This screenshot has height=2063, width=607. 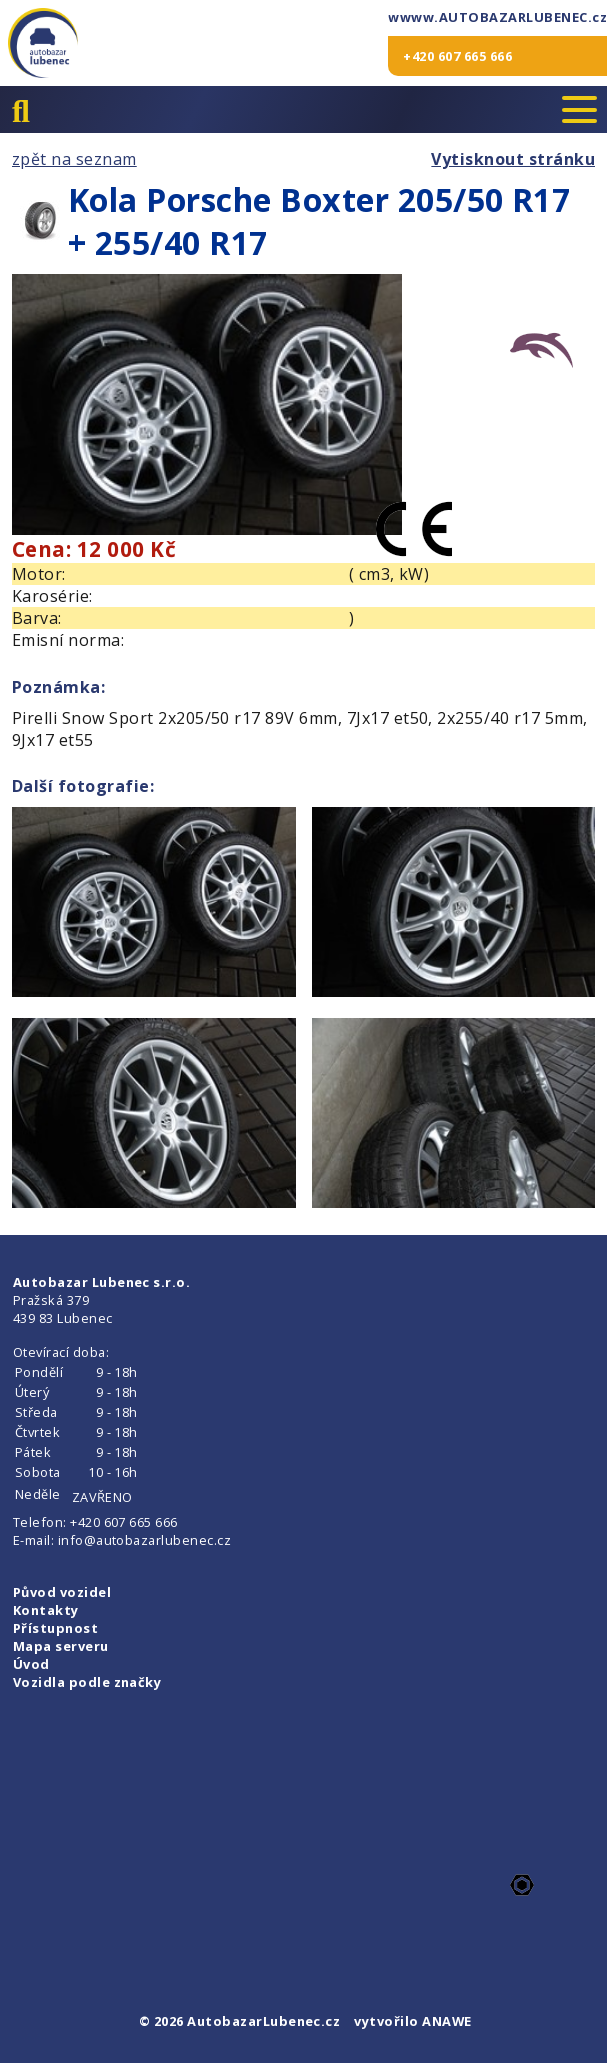 What do you see at coordinates (522, 1885) in the screenshot?
I see `eslint code linting tool logo` at bounding box center [522, 1885].